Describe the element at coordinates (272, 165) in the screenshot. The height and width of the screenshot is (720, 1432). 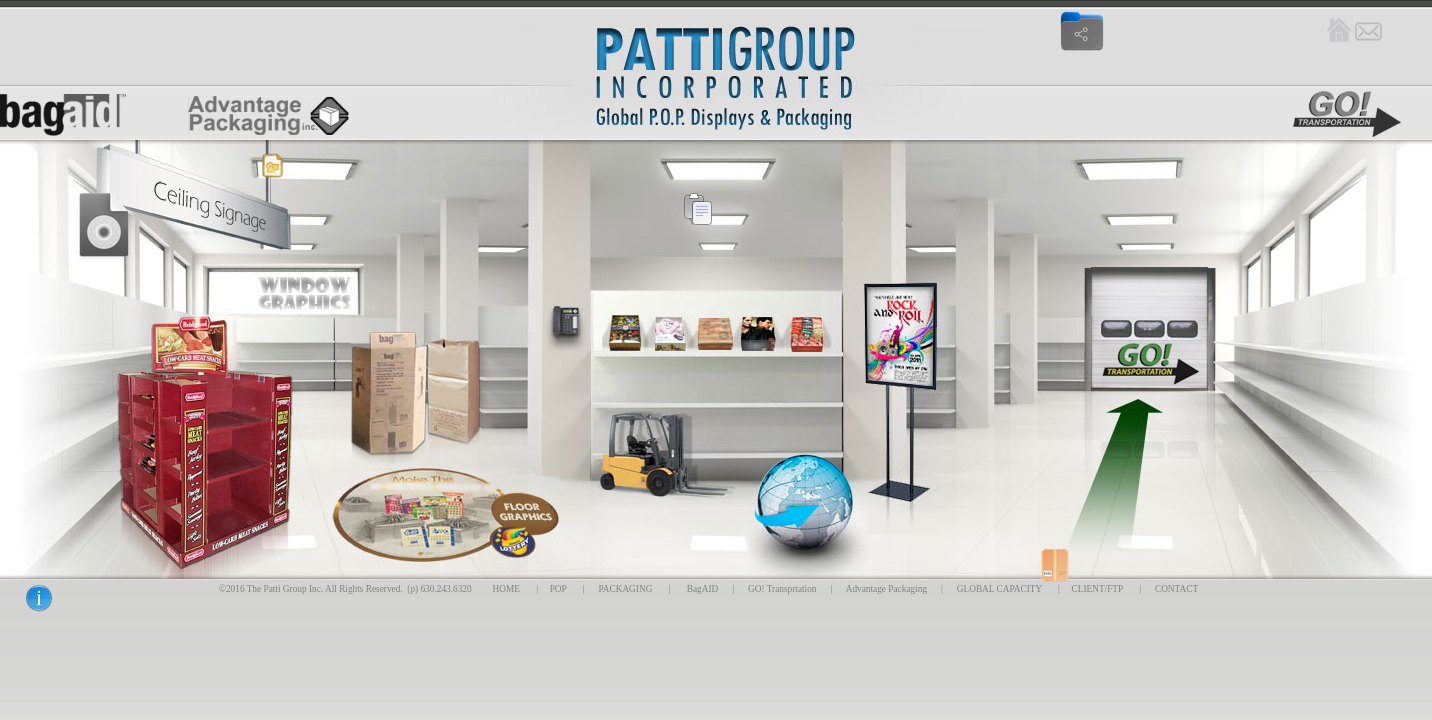
I see `a libreoffice draw document file` at that location.